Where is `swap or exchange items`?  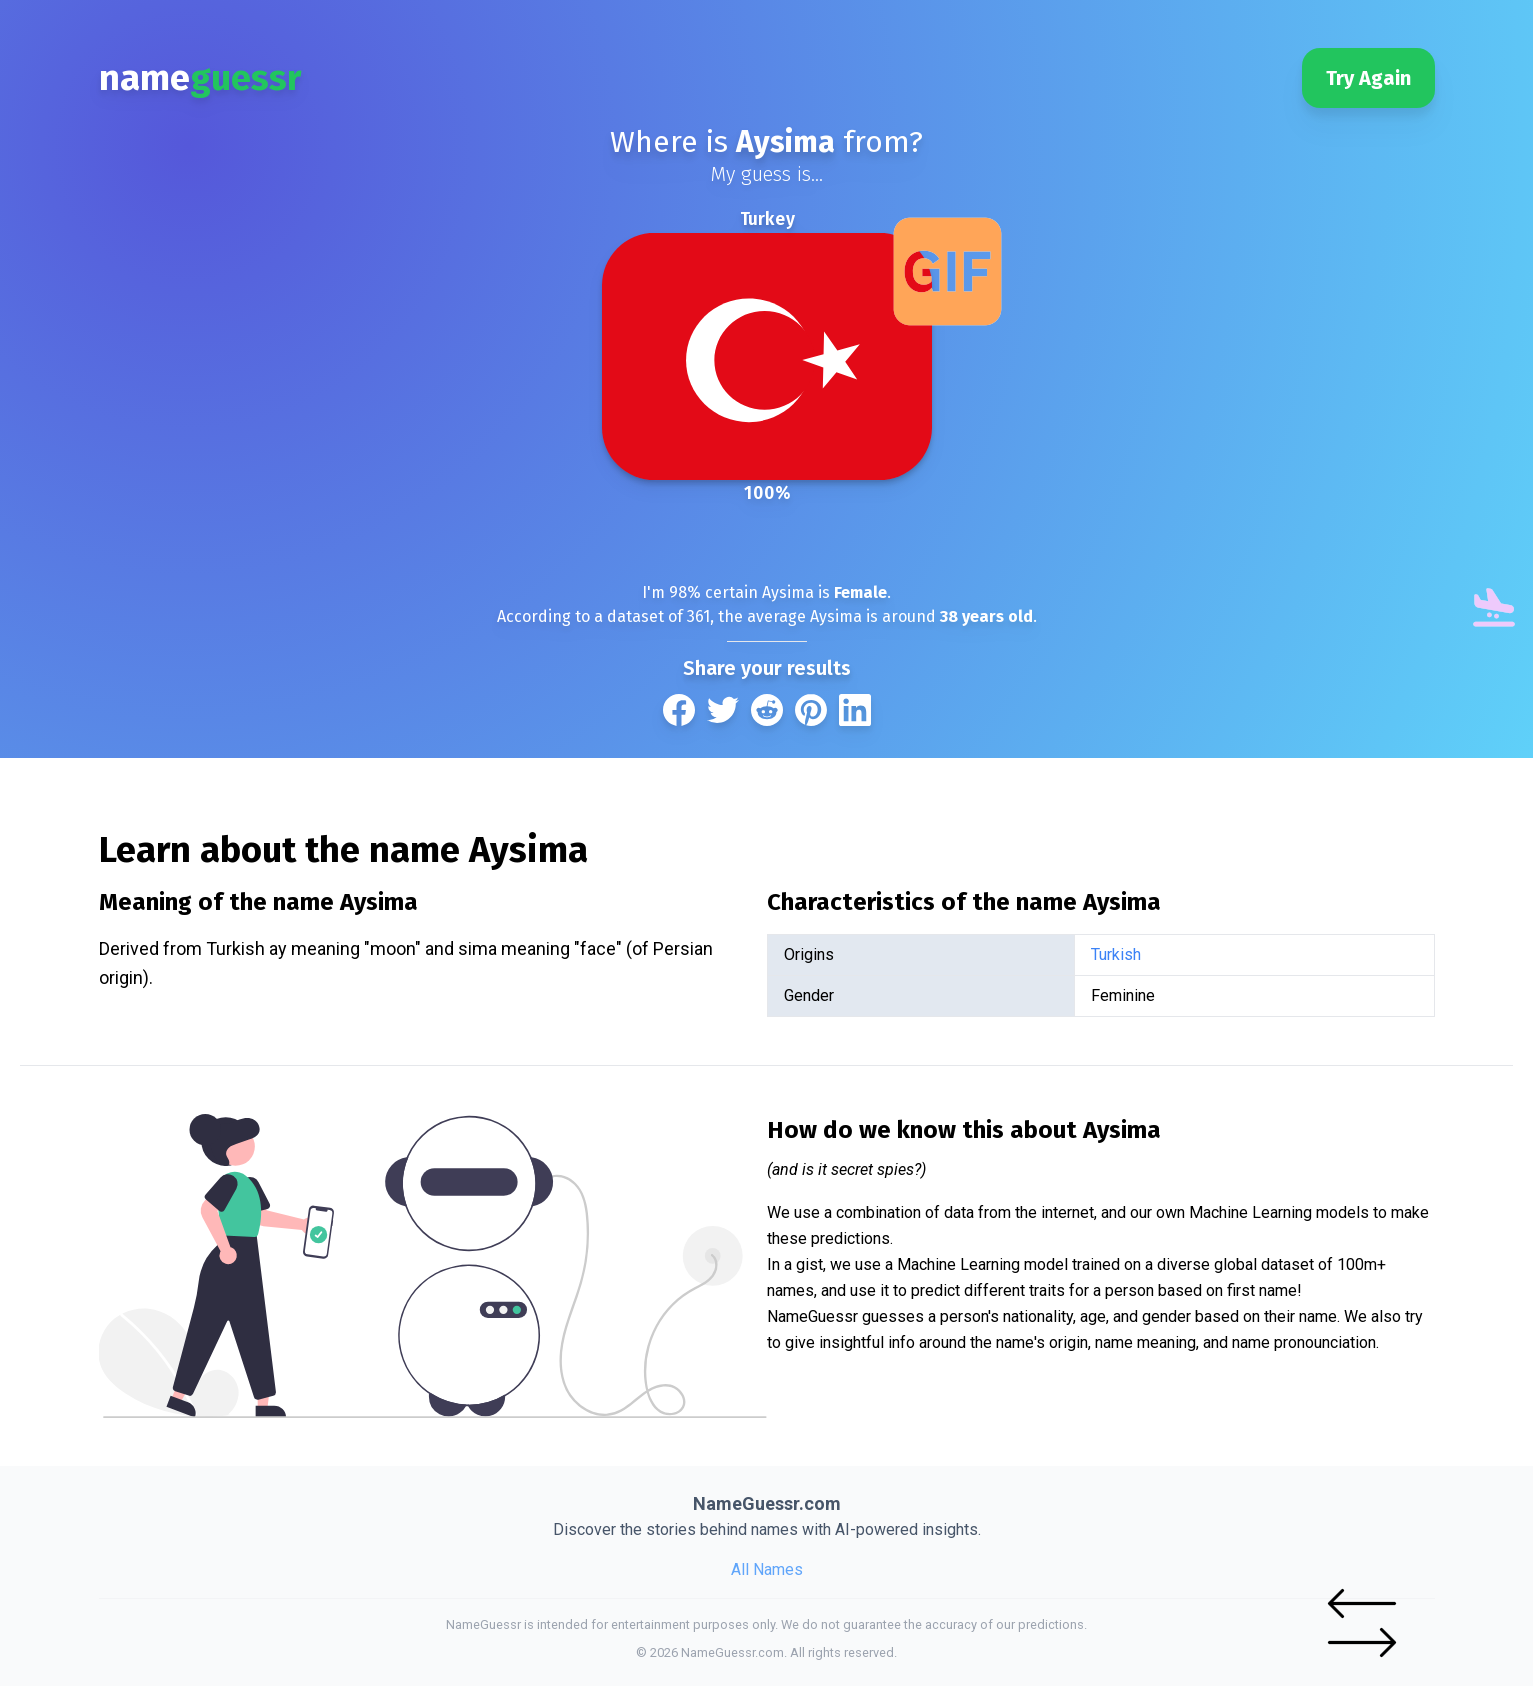
swap or exchange items is located at coordinates (1362, 1623).